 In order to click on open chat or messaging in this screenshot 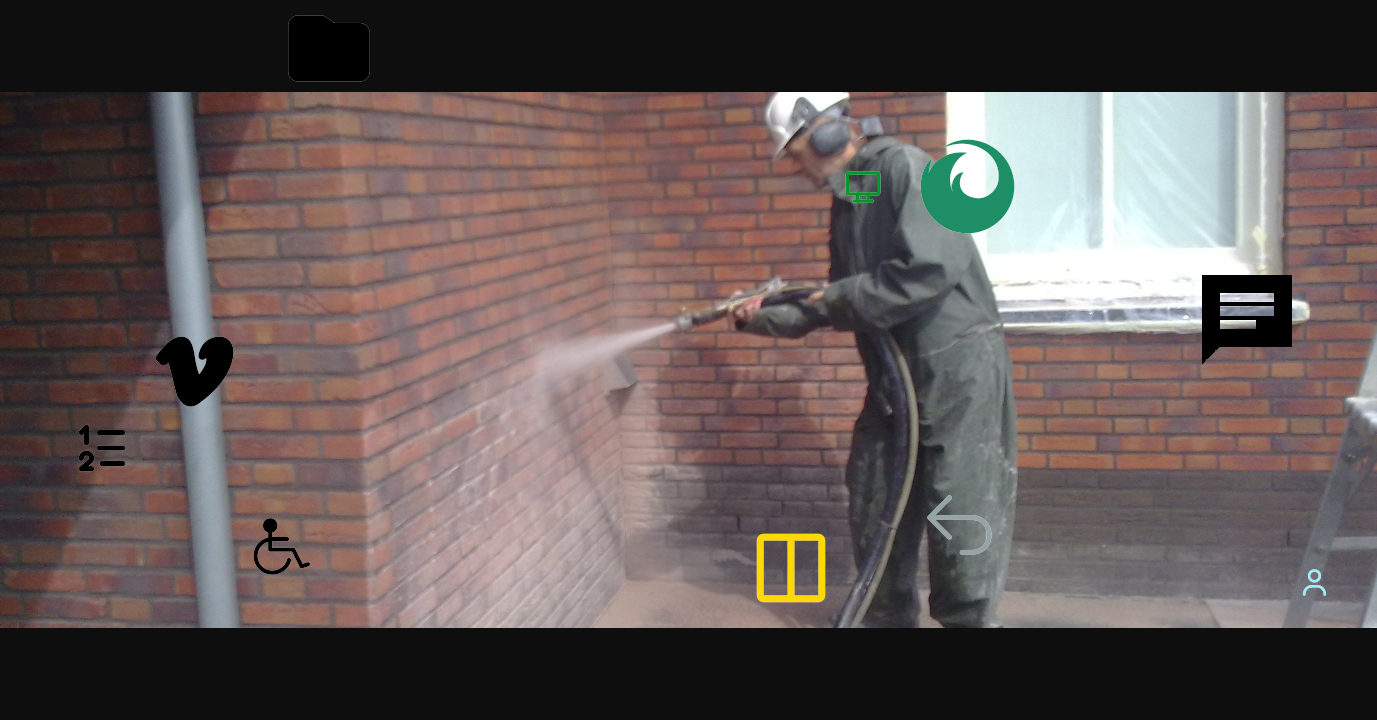, I will do `click(1247, 320)`.